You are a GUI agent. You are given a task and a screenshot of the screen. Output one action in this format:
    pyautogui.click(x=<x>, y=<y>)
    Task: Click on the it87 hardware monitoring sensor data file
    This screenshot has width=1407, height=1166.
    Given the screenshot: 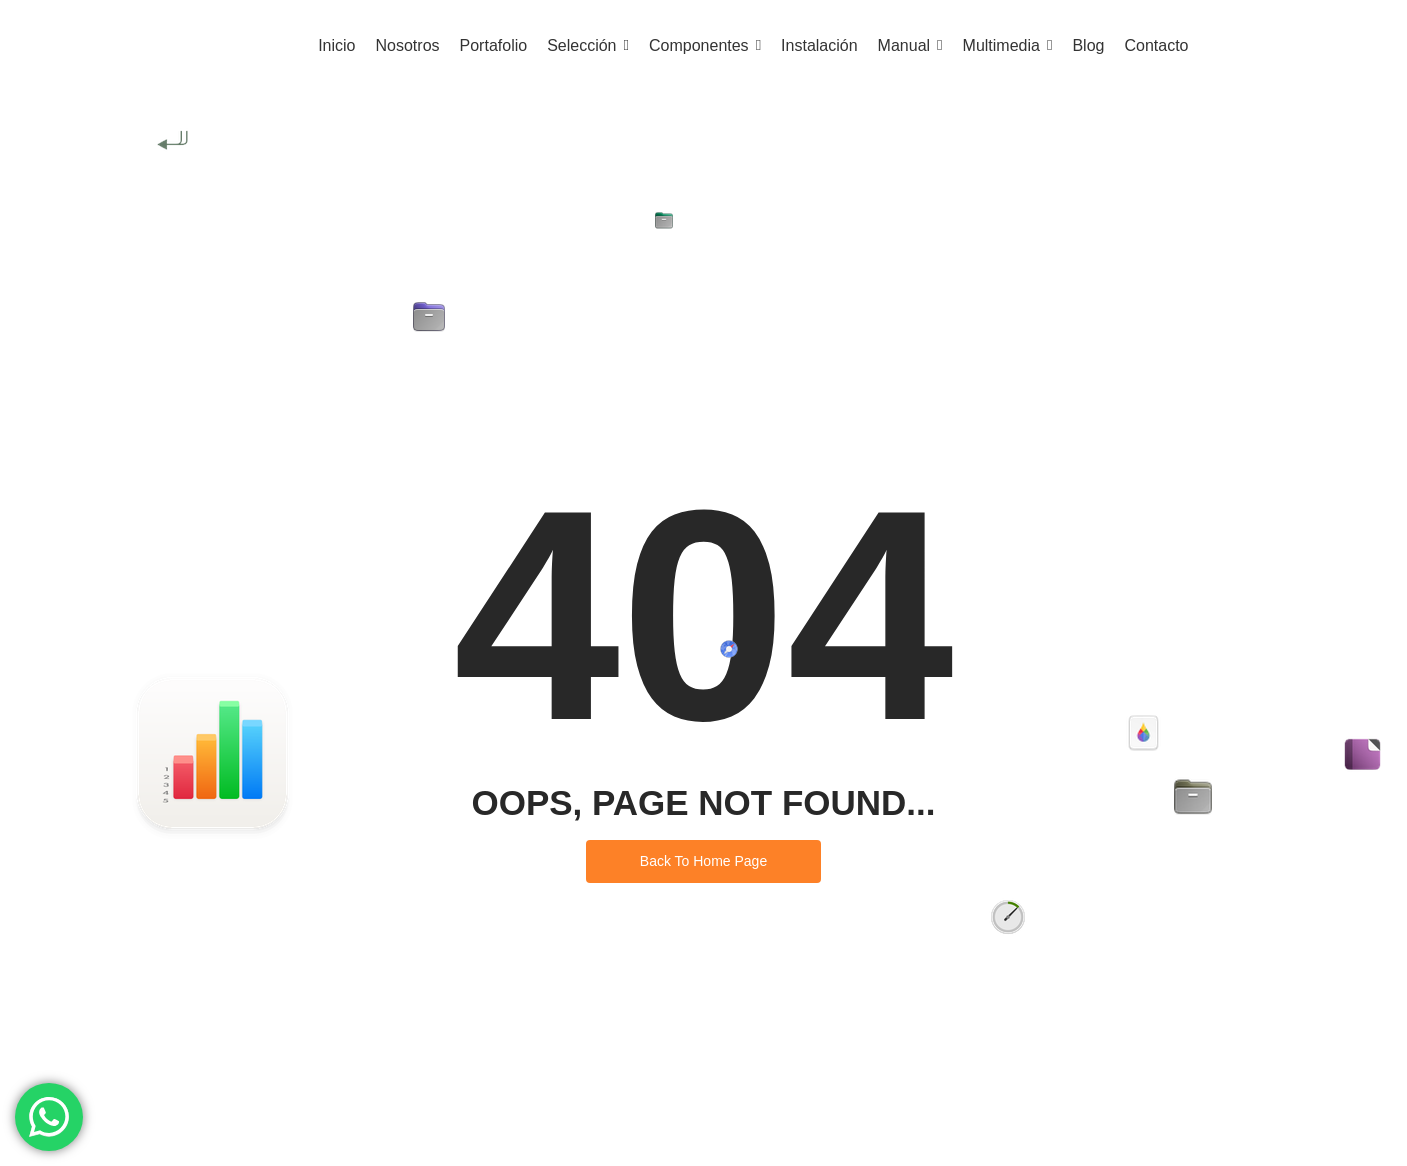 What is the action you would take?
    pyautogui.click(x=1143, y=732)
    